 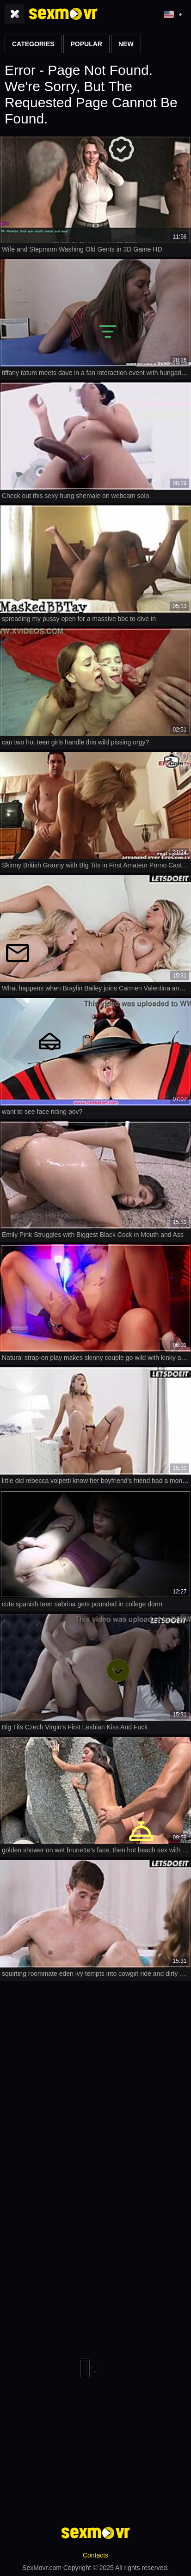 What do you see at coordinates (49, 1041) in the screenshot?
I see `access food or restaurant options` at bounding box center [49, 1041].